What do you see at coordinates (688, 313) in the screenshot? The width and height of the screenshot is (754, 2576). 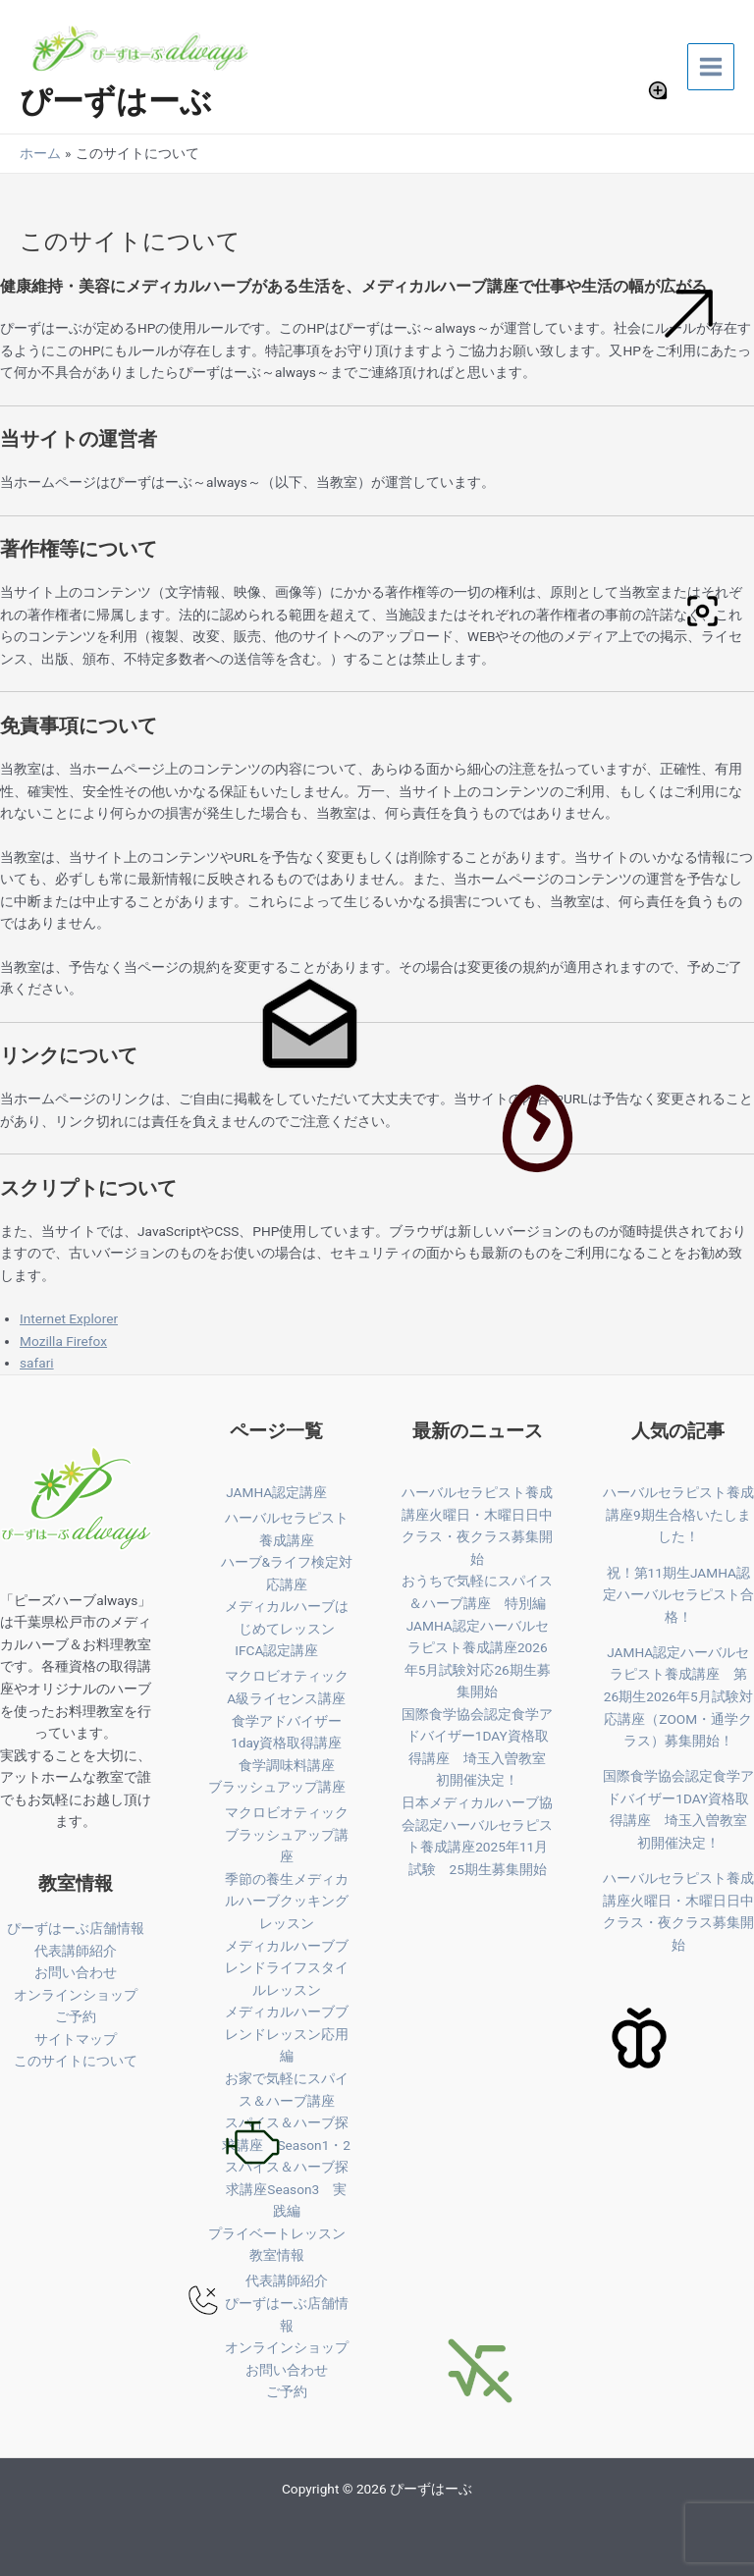 I see `open link in new tab or window` at bounding box center [688, 313].